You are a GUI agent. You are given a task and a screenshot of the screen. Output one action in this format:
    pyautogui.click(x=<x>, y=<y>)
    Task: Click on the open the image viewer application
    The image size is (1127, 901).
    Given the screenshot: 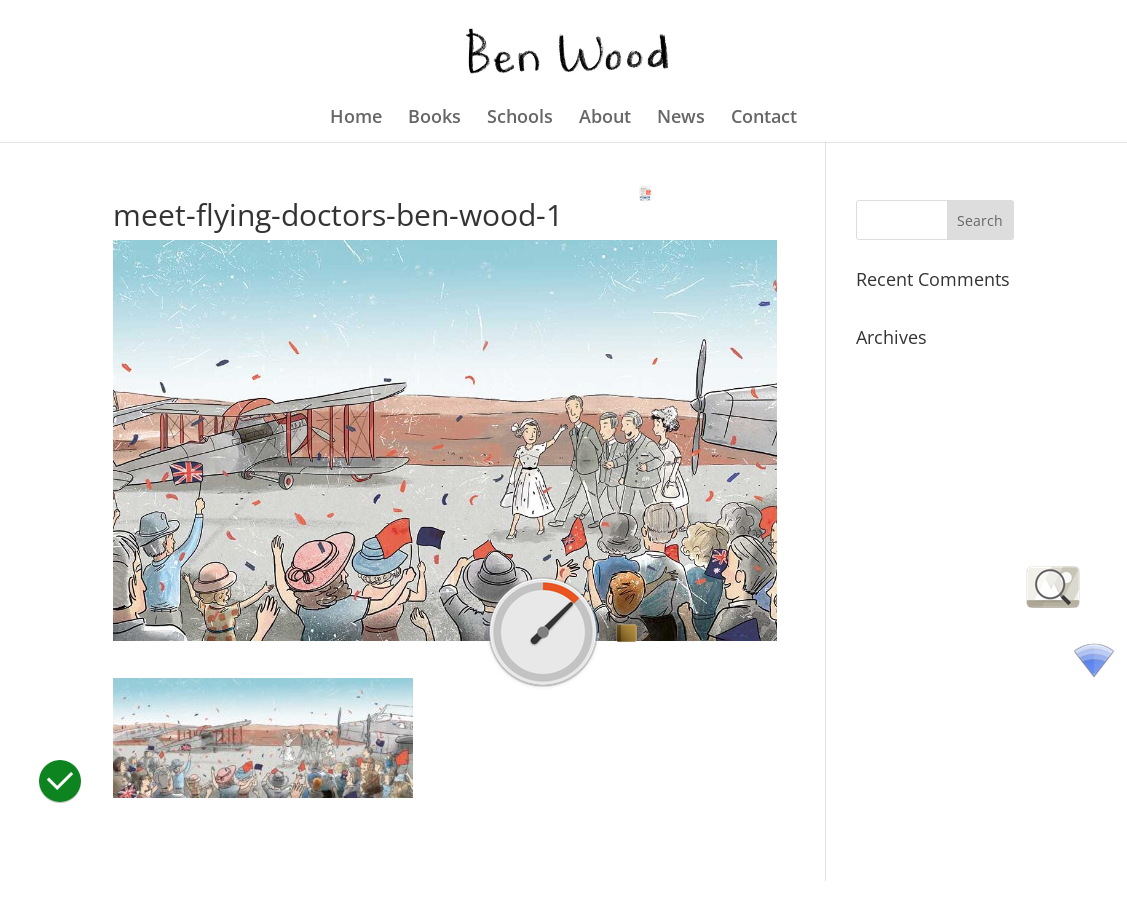 What is the action you would take?
    pyautogui.click(x=1053, y=587)
    